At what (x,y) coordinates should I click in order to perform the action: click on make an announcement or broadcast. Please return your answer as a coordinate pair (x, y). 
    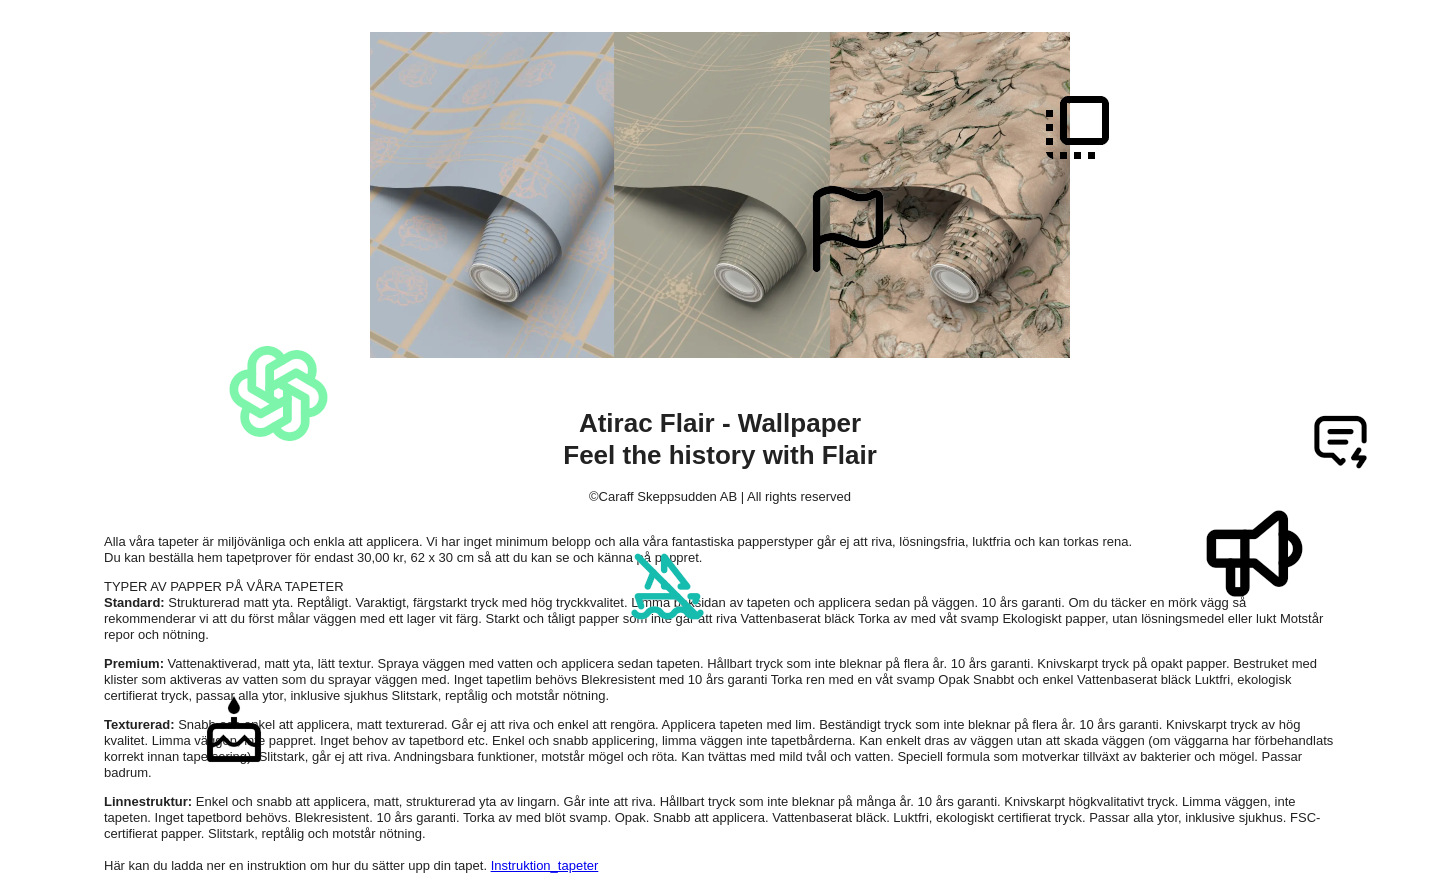
    Looking at the image, I should click on (1254, 553).